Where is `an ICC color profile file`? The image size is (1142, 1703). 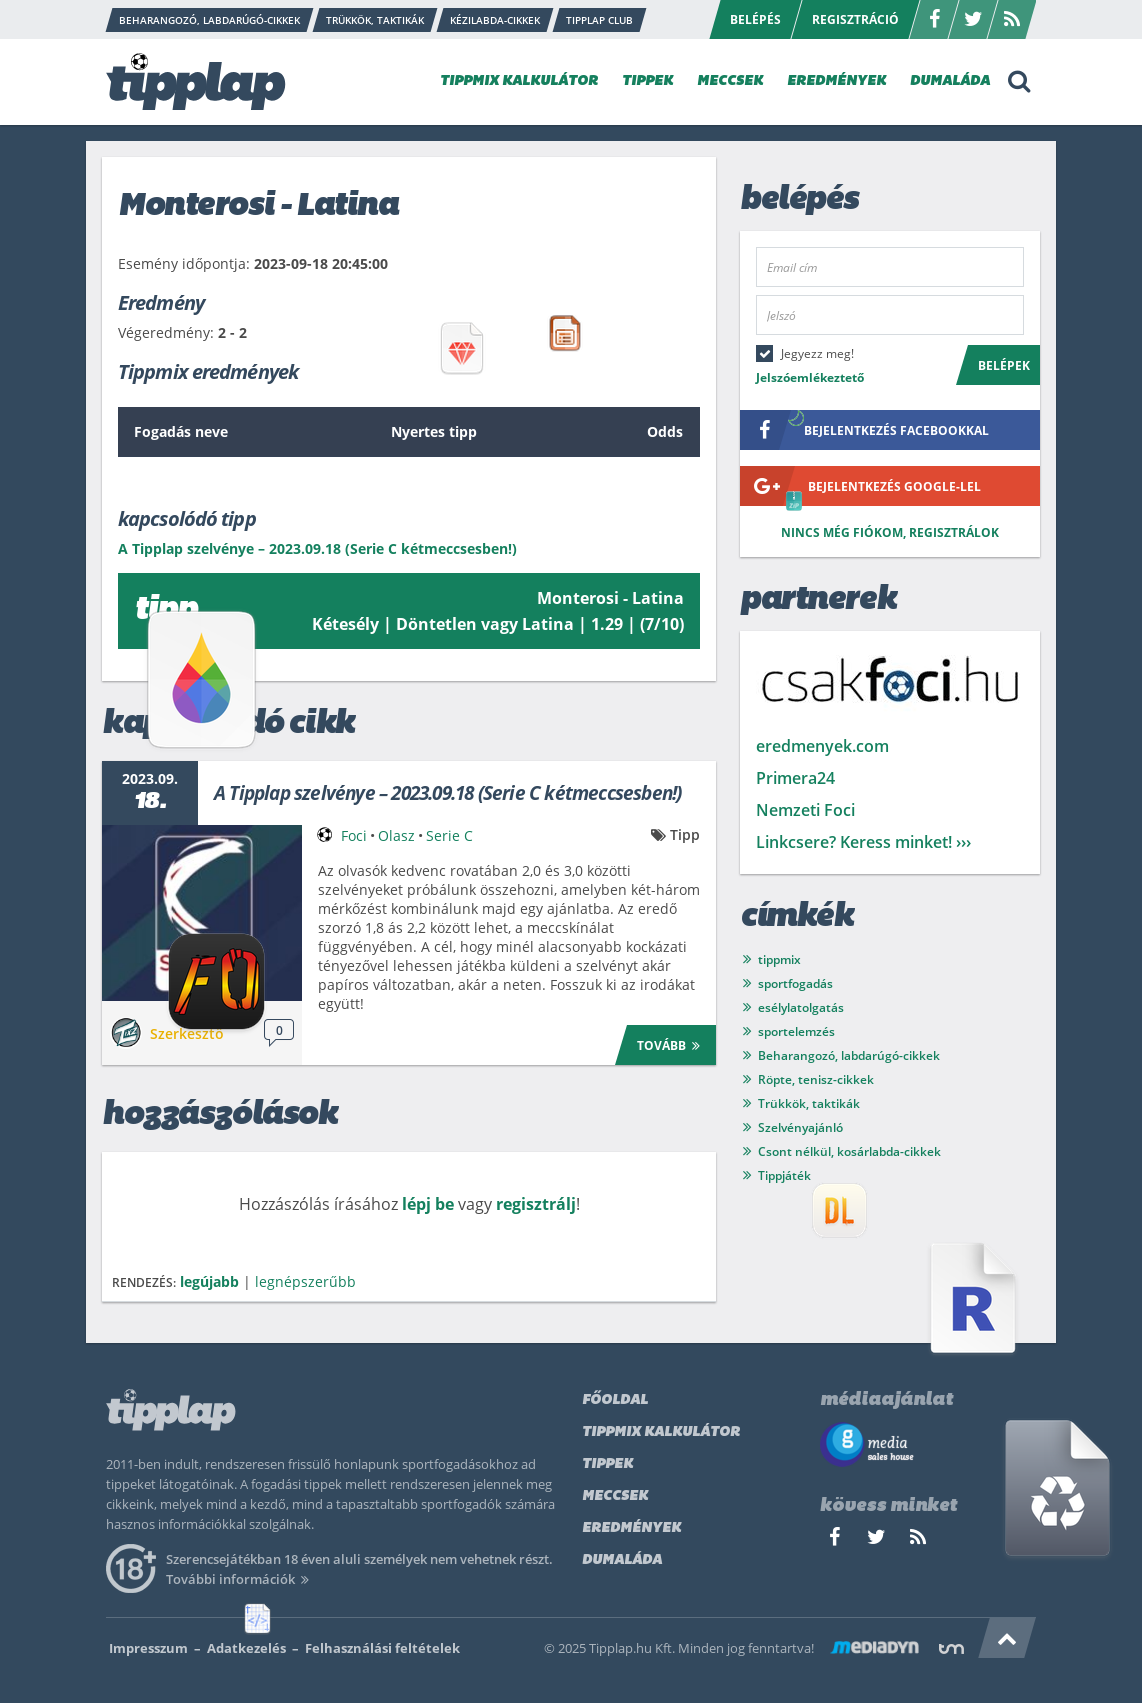 an ICC color profile file is located at coordinates (201, 679).